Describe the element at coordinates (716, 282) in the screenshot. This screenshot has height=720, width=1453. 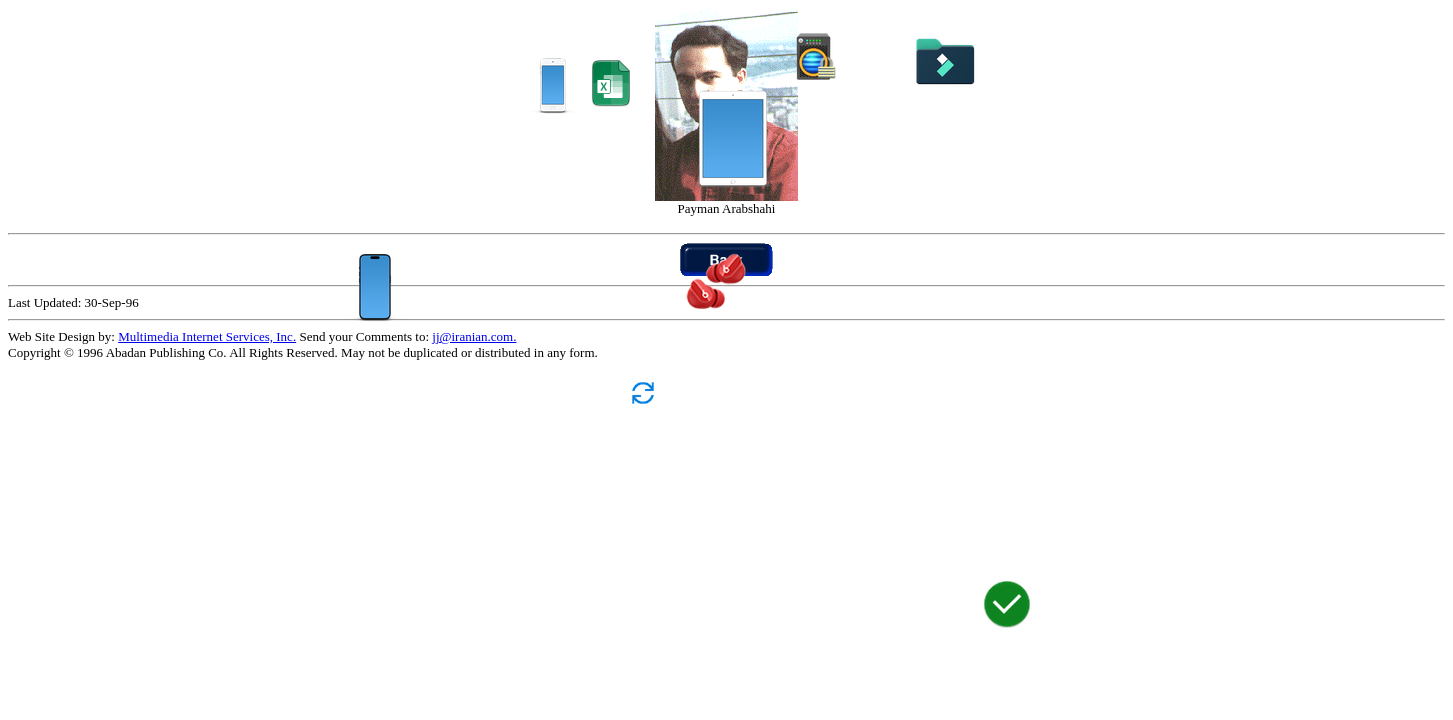
I see `beats earbuds bluetooth device icon` at that location.